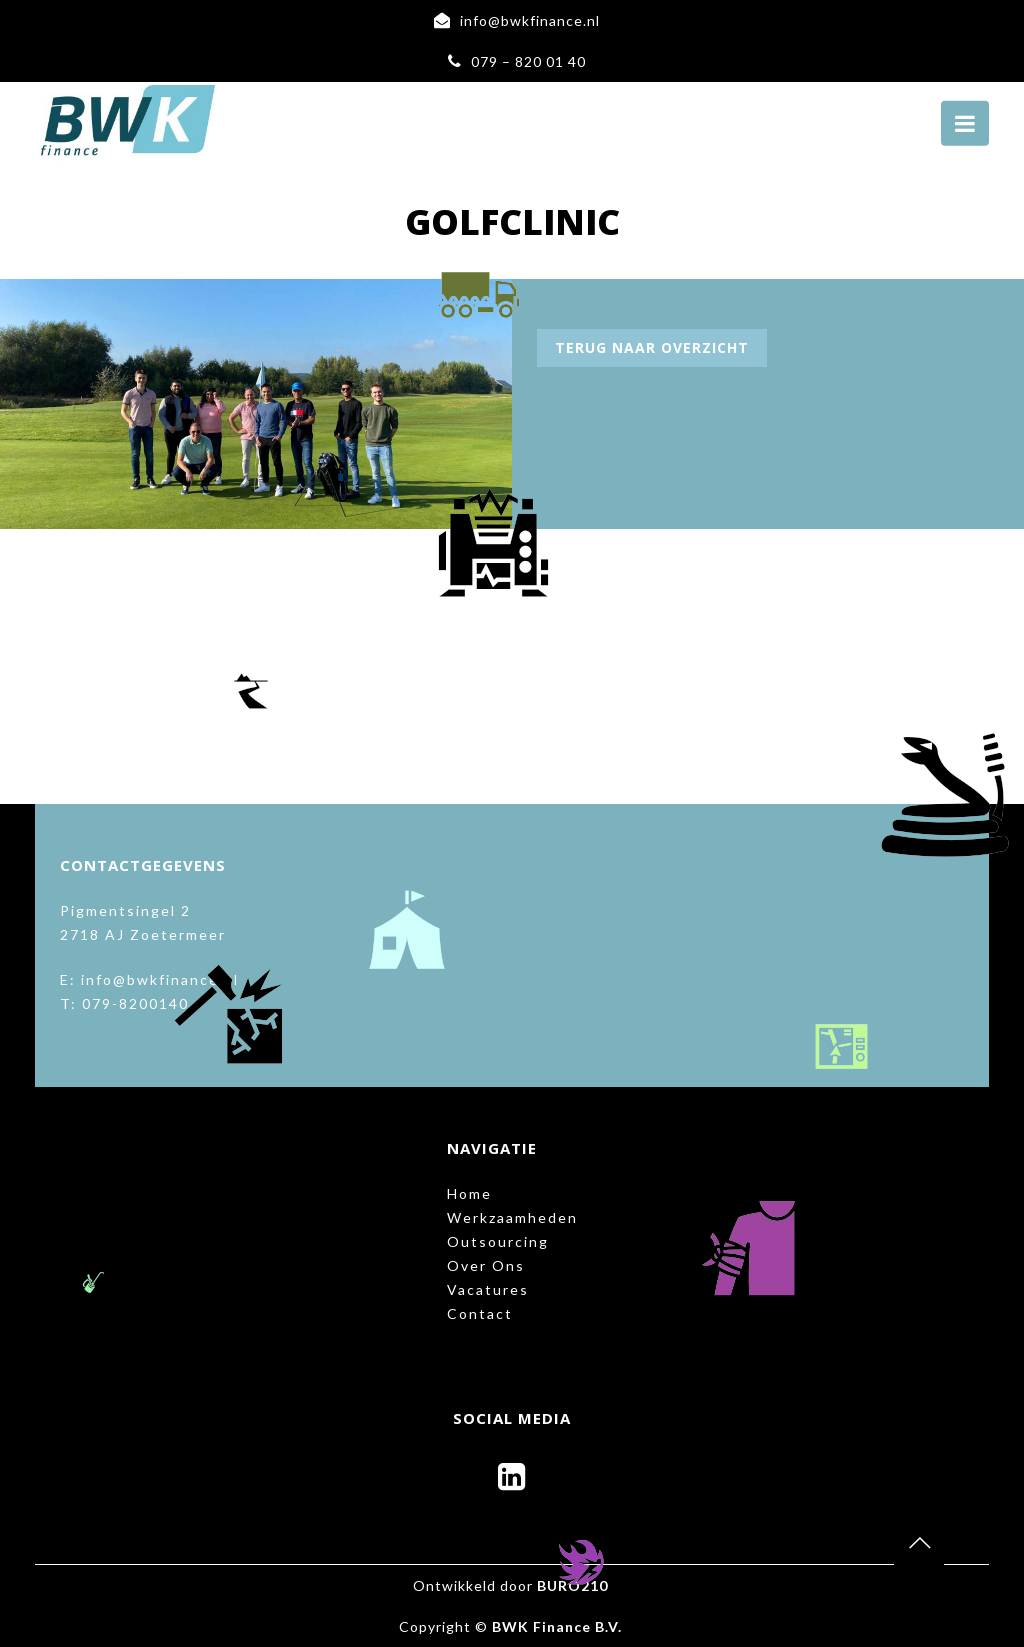  I want to click on activate speed boost or sprint ability, so click(581, 1562).